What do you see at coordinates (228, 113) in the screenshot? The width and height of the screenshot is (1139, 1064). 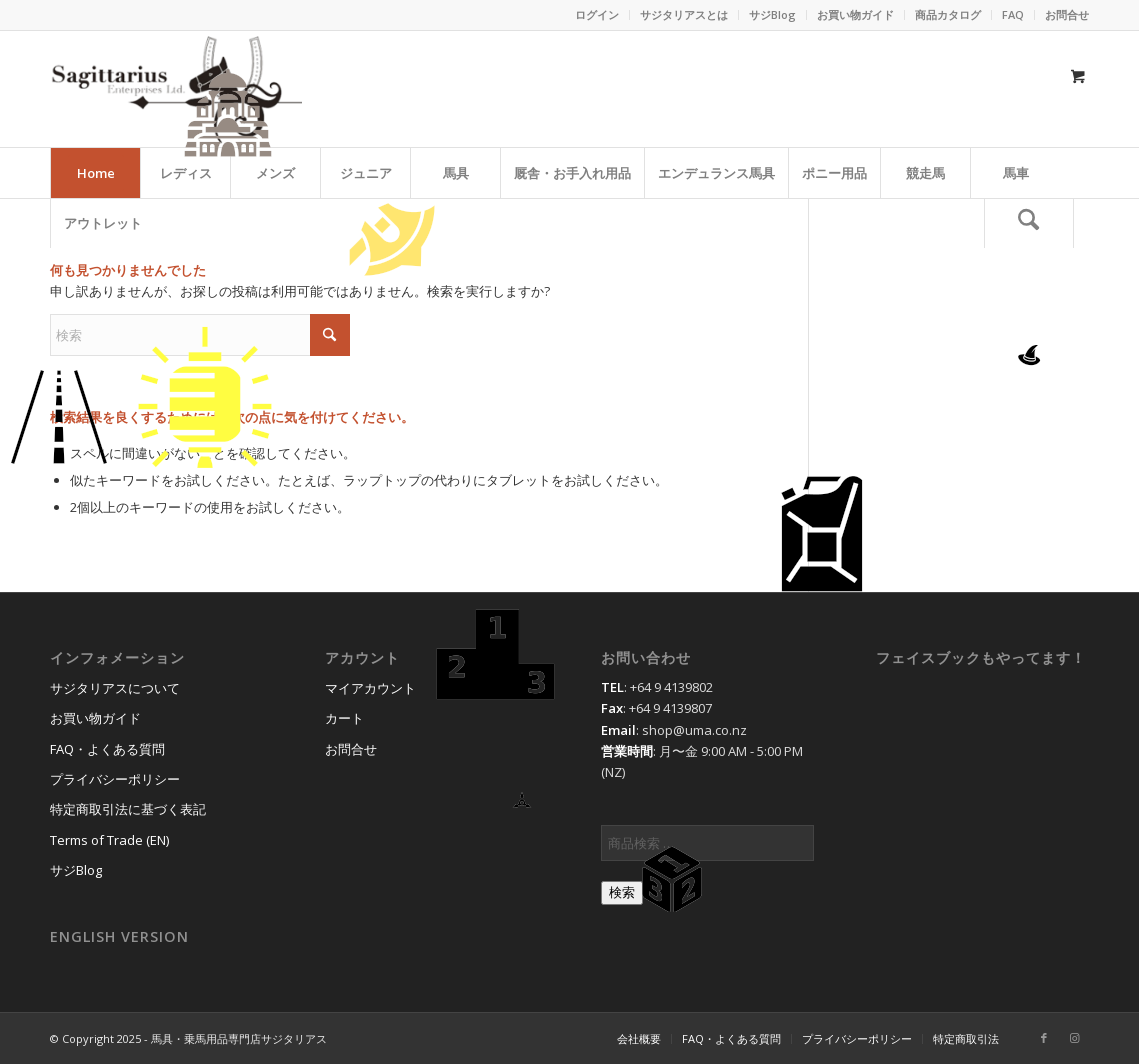 I see `view historical or religious landmarks` at bounding box center [228, 113].